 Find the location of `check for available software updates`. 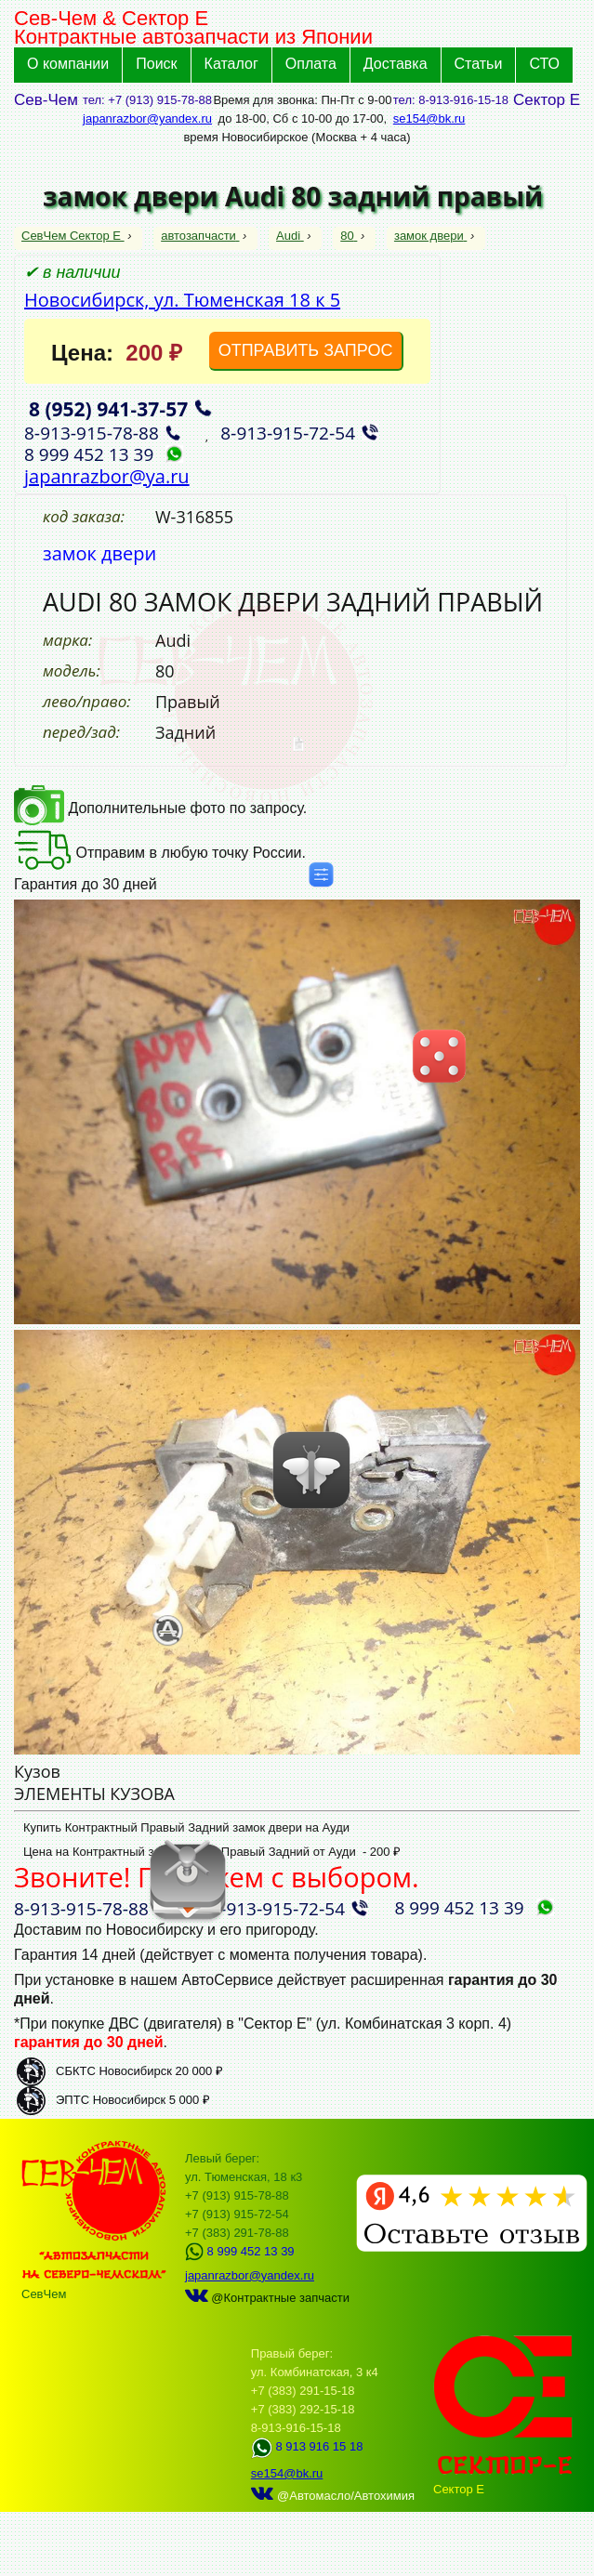

check for available software updates is located at coordinates (167, 1630).